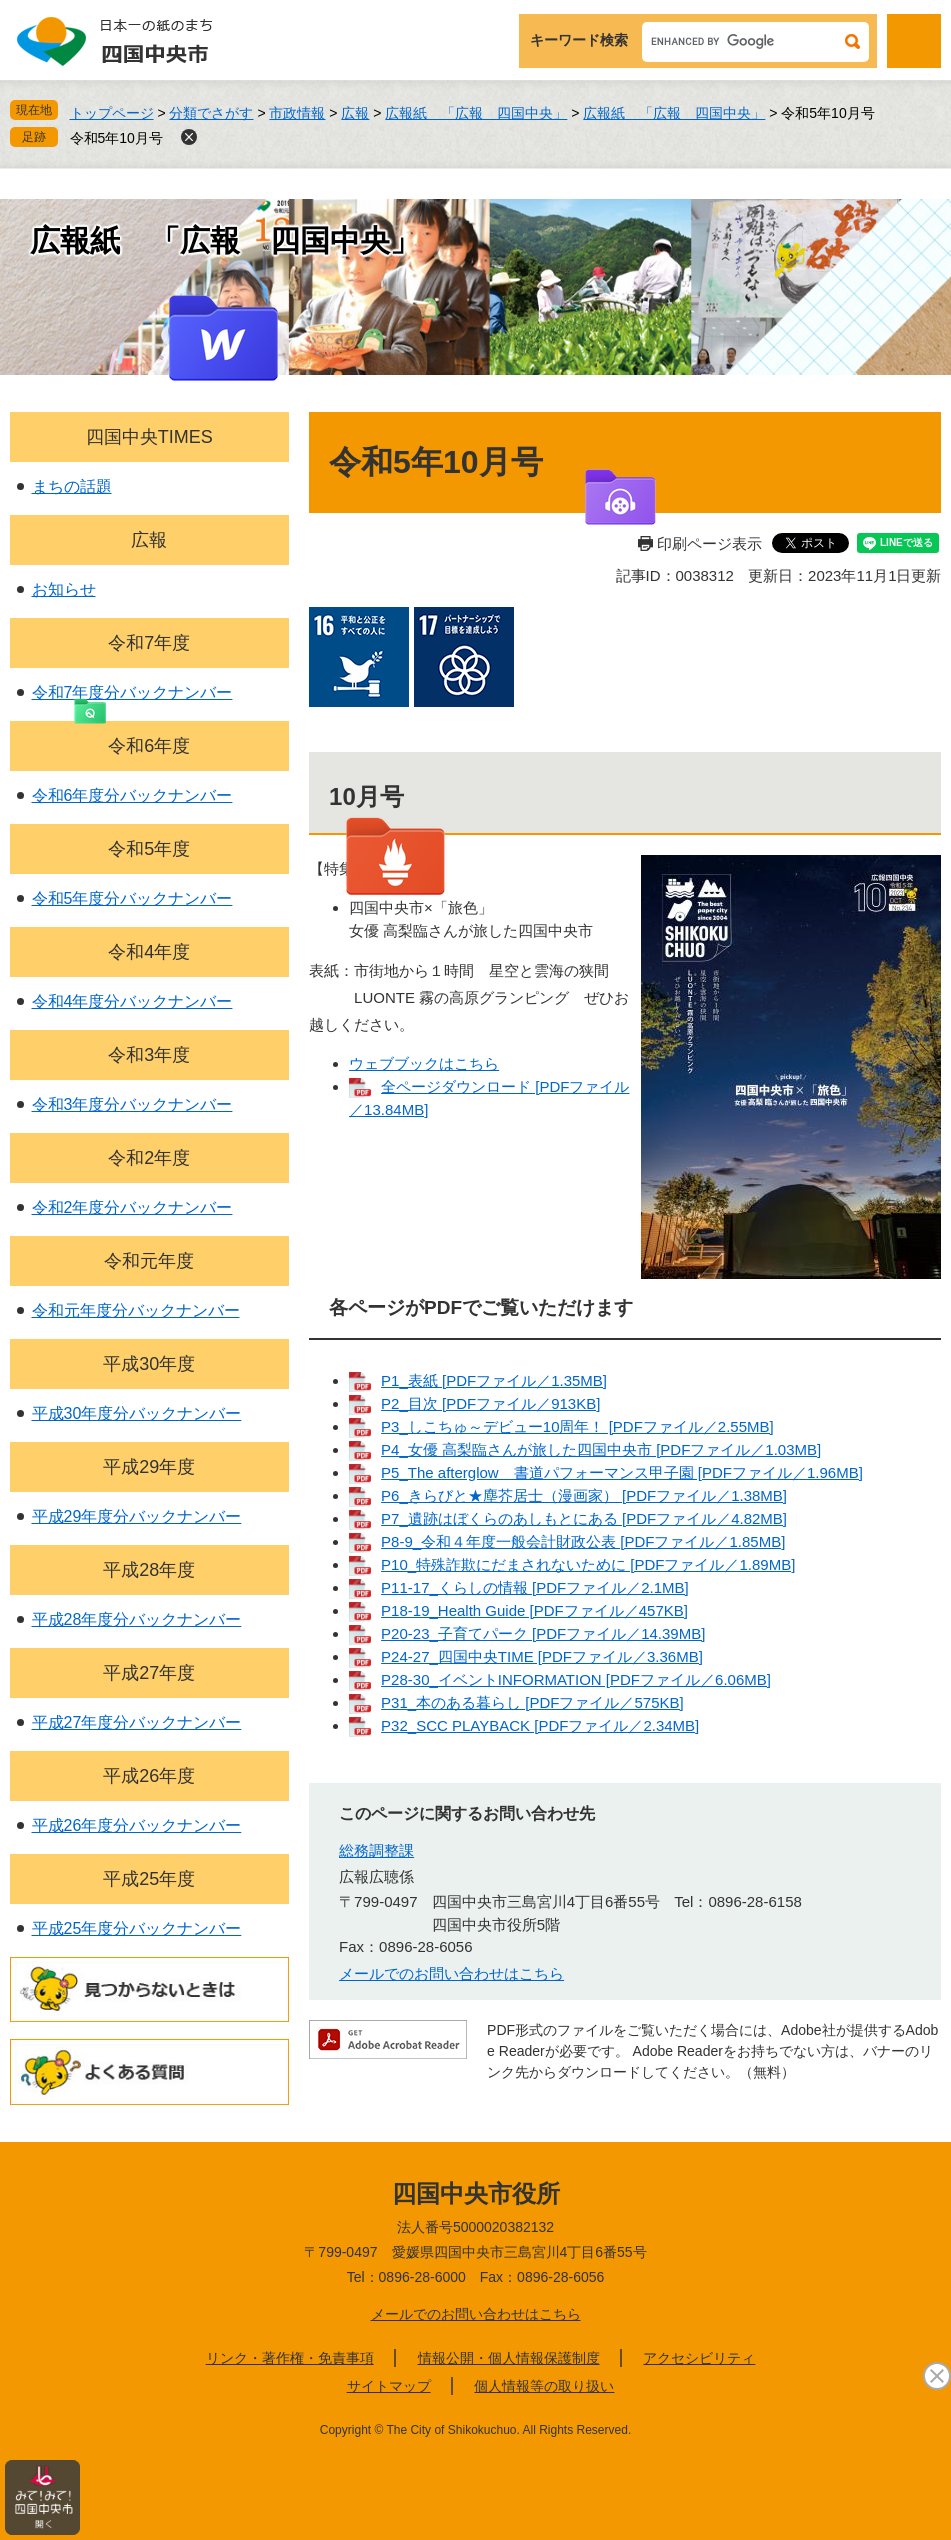  What do you see at coordinates (223, 341) in the screenshot?
I see `folder containing Webflow project files` at bounding box center [223, 341].